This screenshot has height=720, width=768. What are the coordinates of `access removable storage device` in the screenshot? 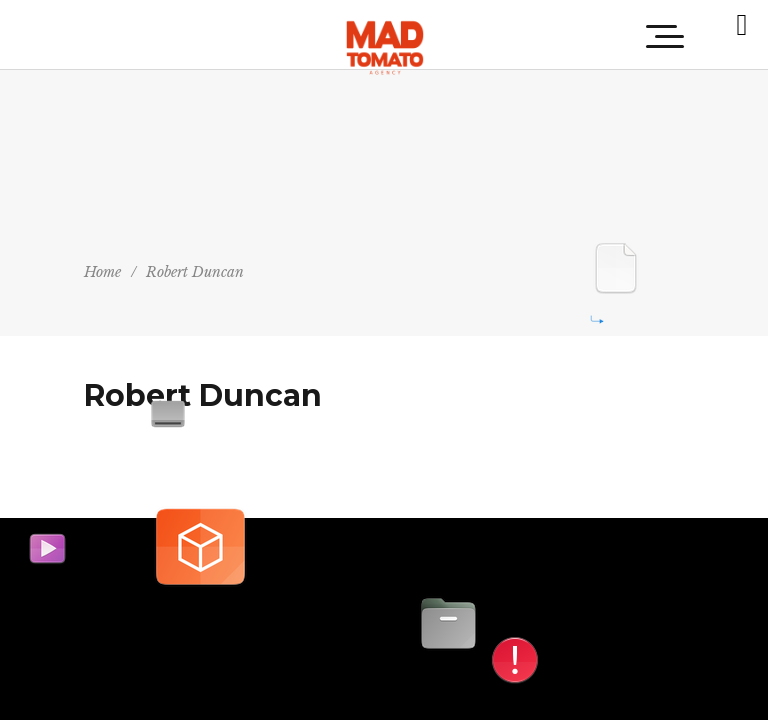 It's located at (168, 414).